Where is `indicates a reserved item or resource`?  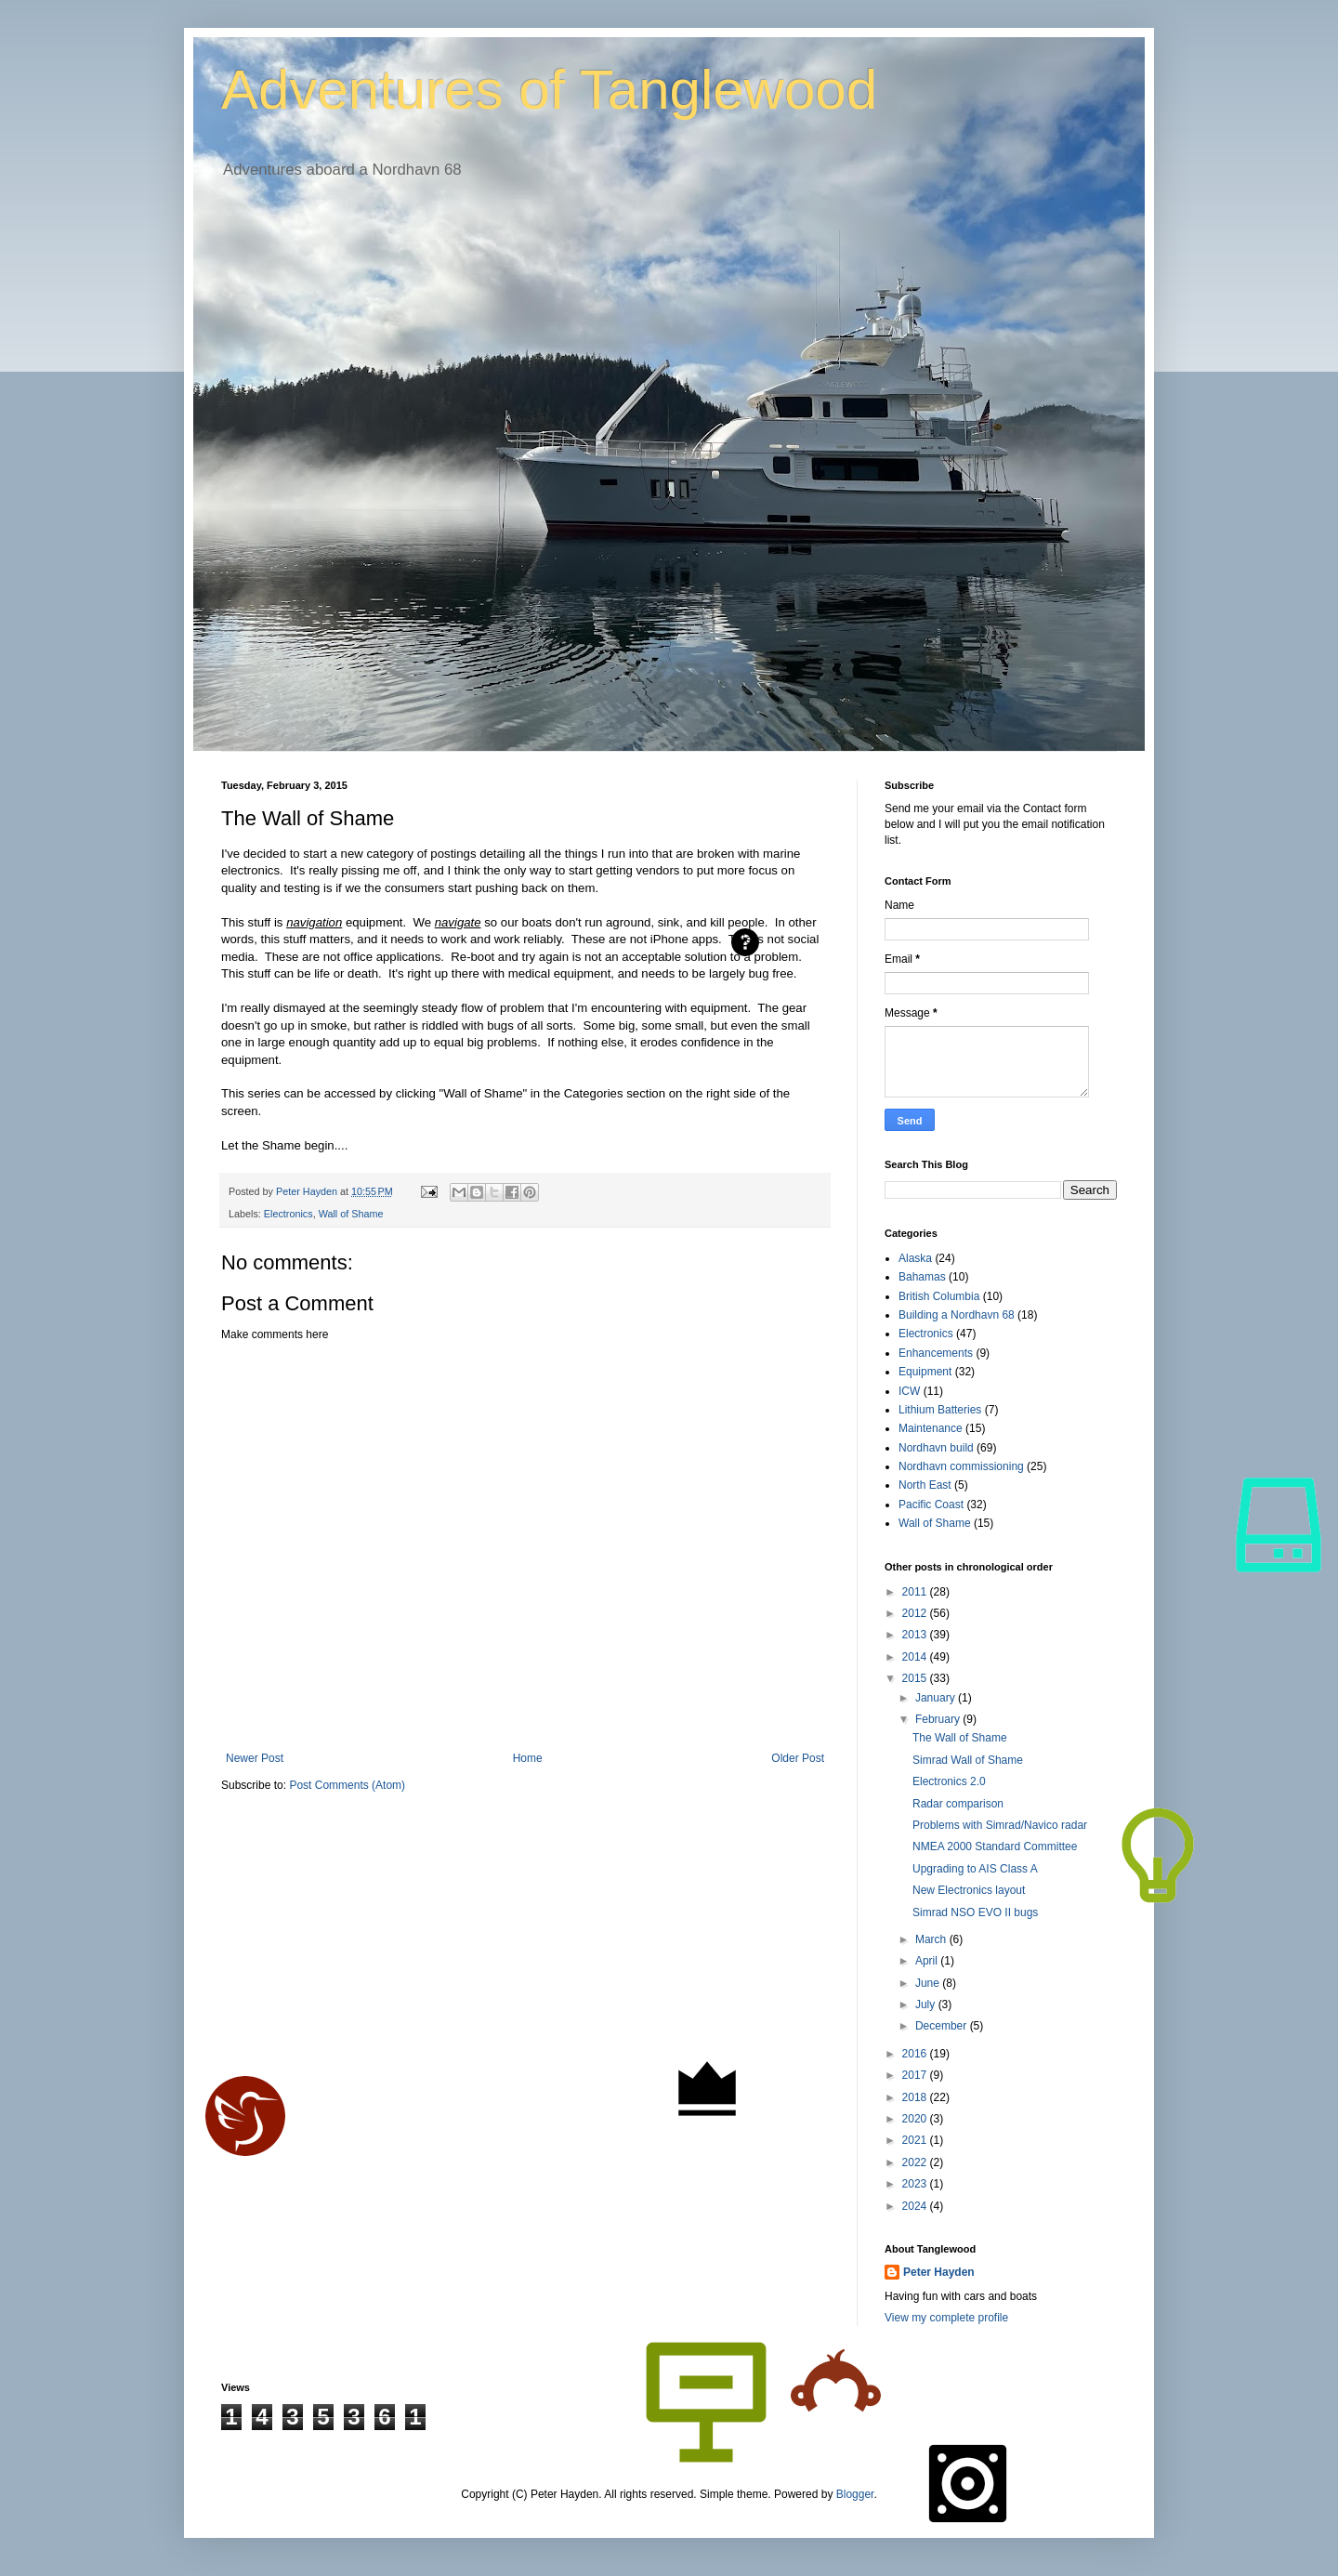 indicates a reserved item or resource is located at coordinates (706, 2402).